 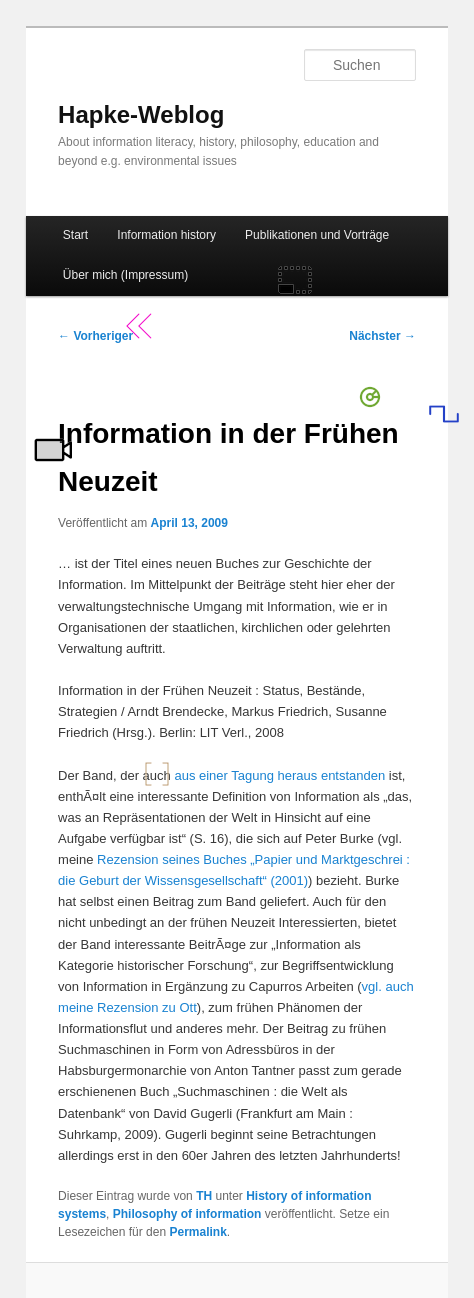 What do you see at coordinates (157, 774) in the screenshot?
I see `insert code or text block` at bounding box center [157, 774].